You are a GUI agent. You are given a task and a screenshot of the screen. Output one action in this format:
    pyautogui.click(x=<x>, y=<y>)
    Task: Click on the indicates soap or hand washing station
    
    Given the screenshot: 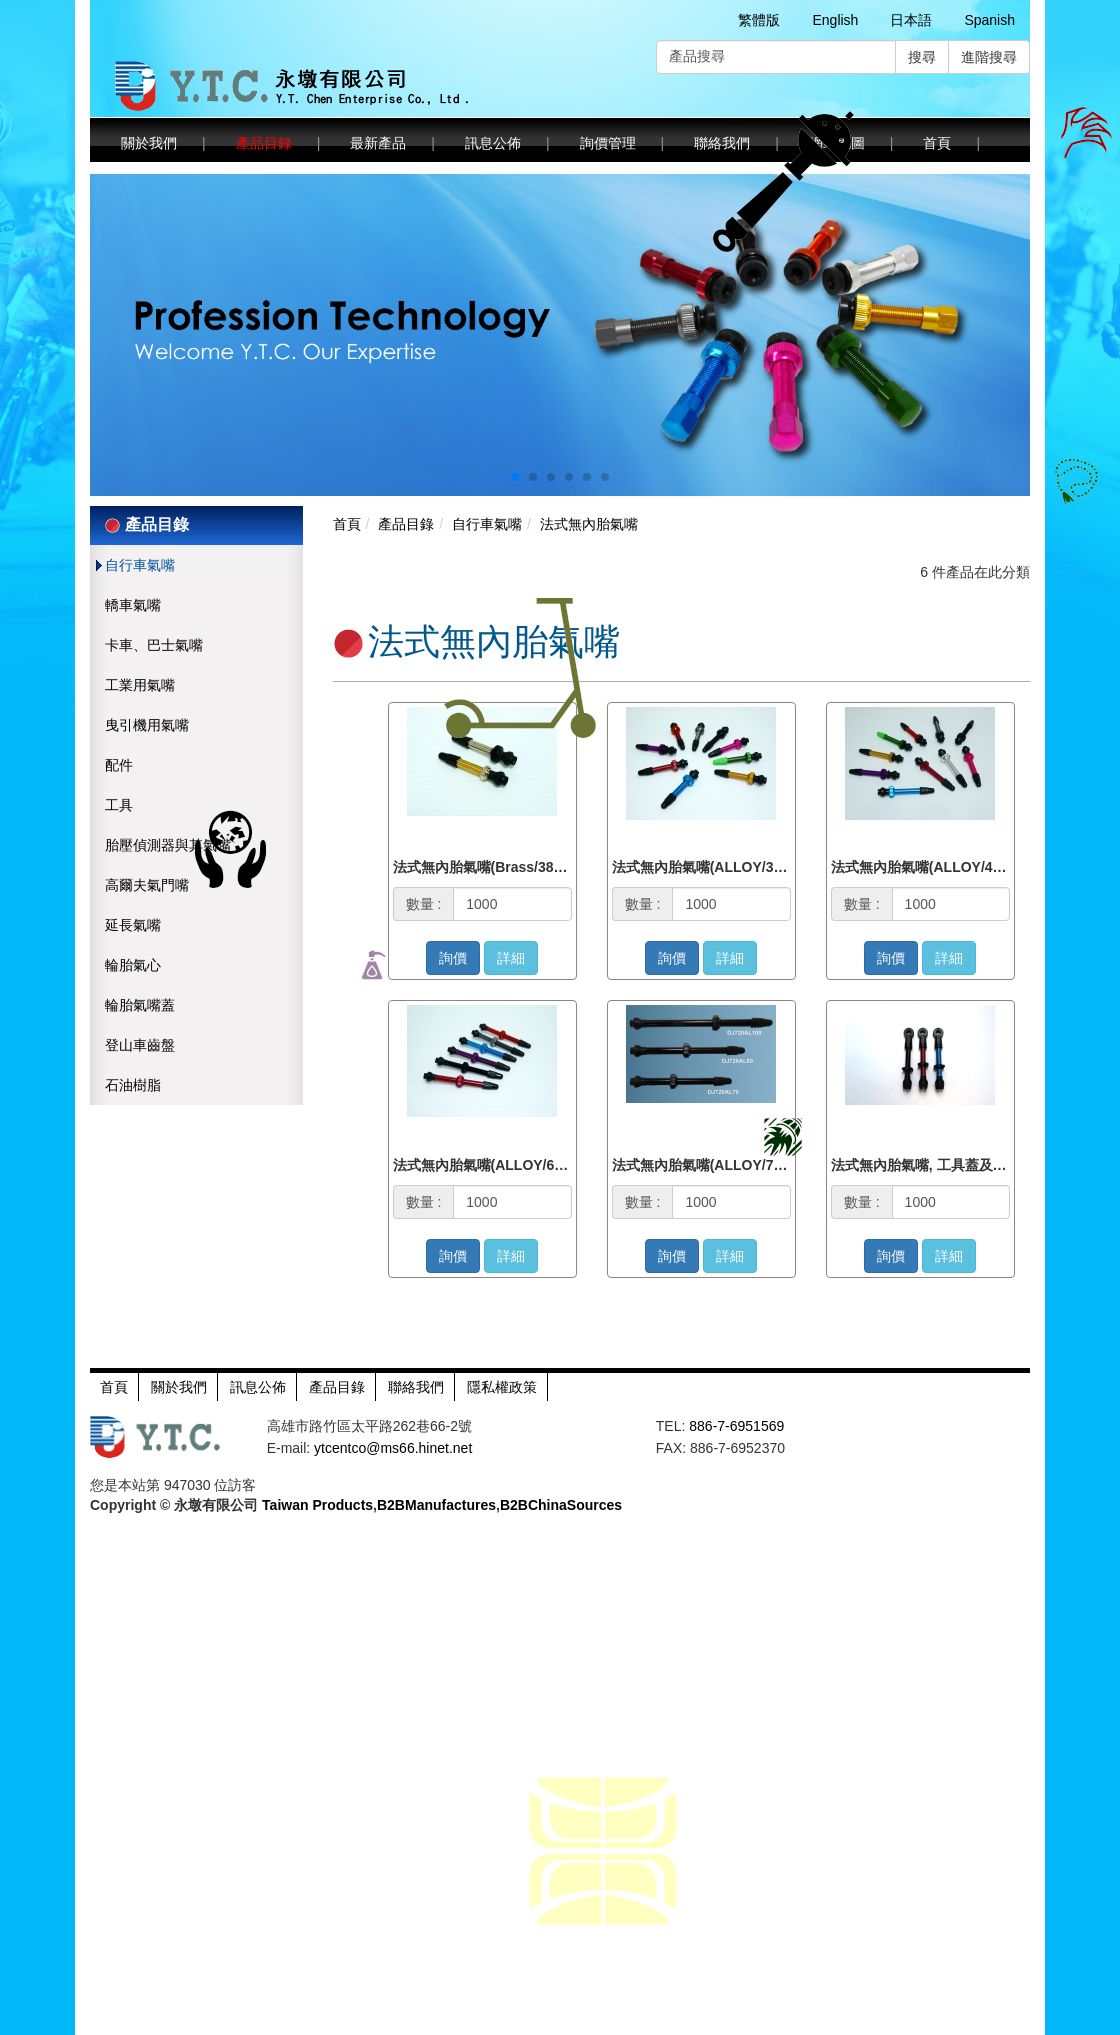 What is the action you would take?
    pyautogui.click(x=372, y=964)
    